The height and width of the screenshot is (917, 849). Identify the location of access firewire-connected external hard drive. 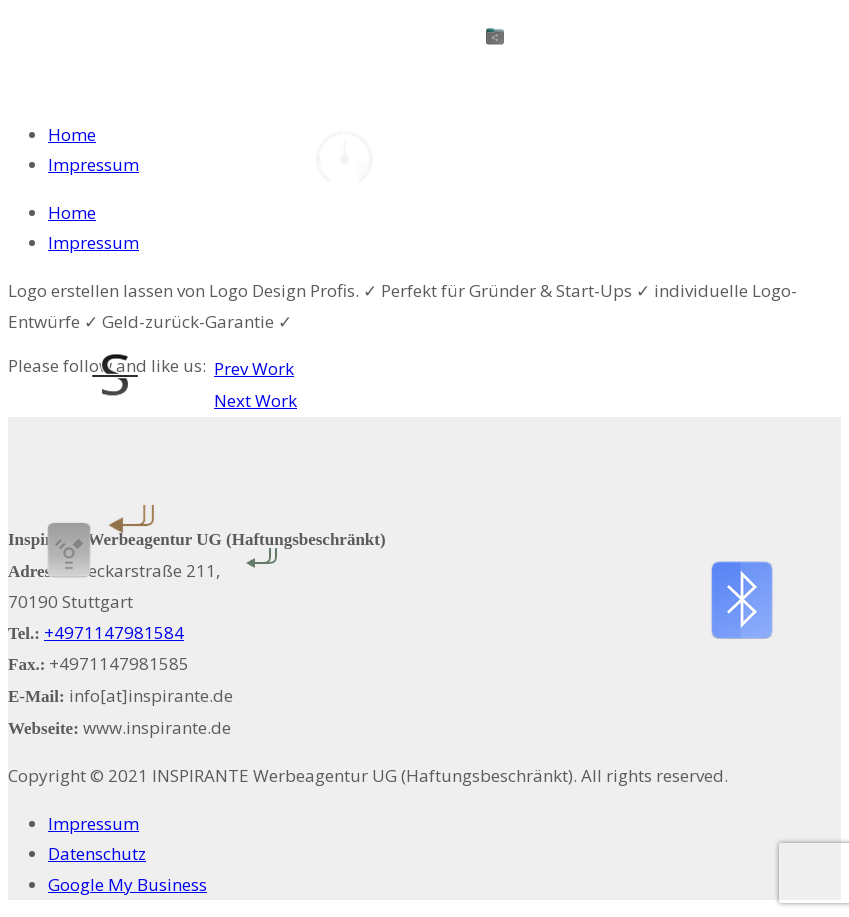
(69, 550).